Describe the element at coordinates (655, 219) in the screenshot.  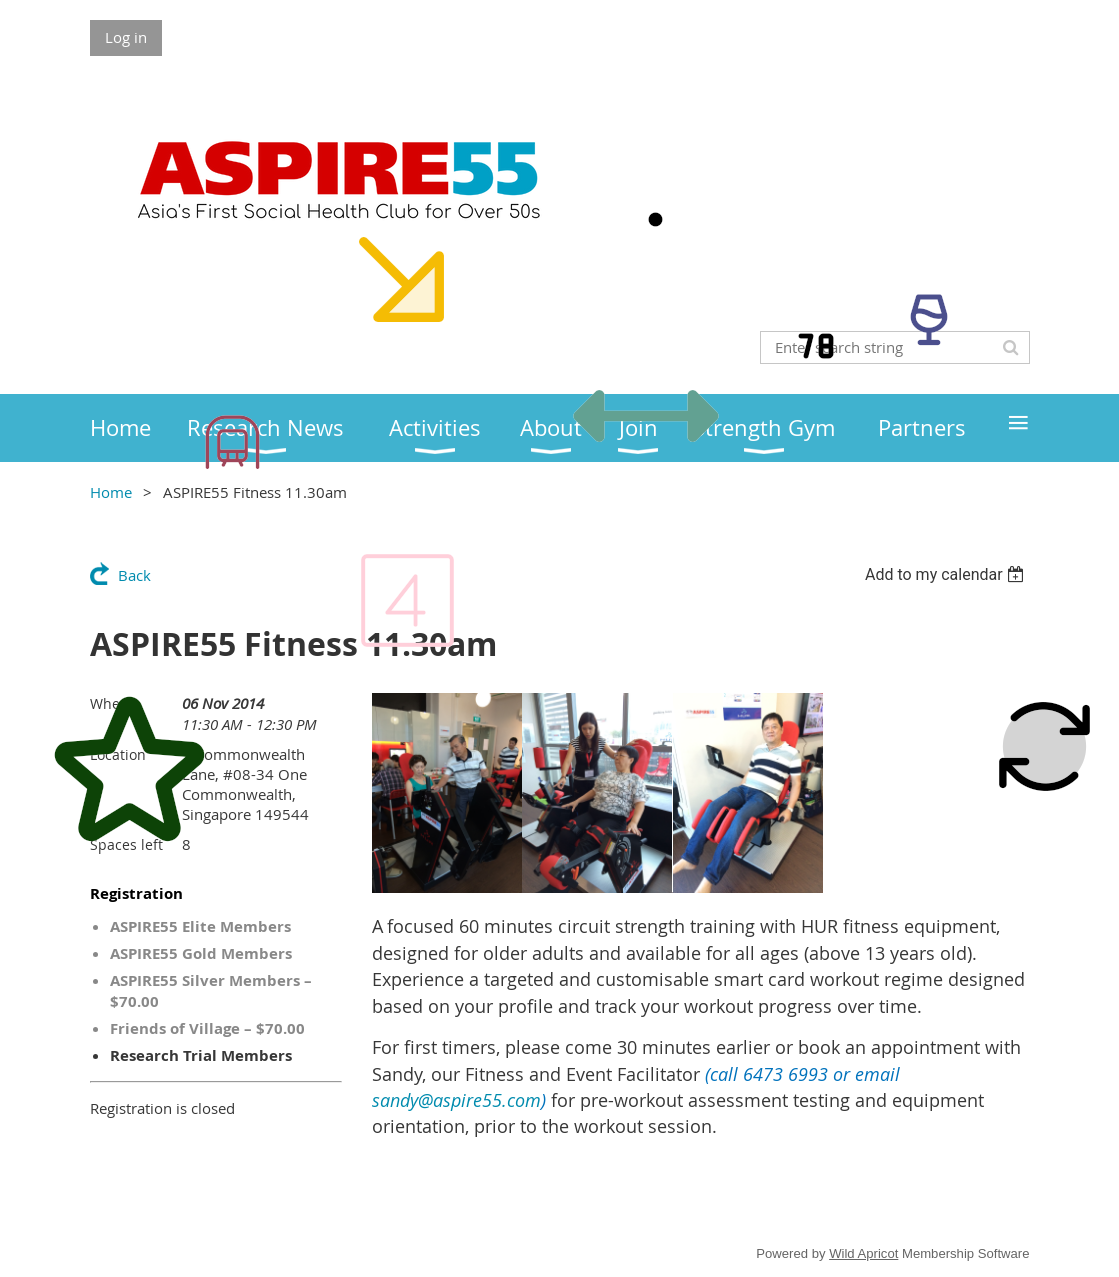
I see `indicates an unread notification or new item` at that location.